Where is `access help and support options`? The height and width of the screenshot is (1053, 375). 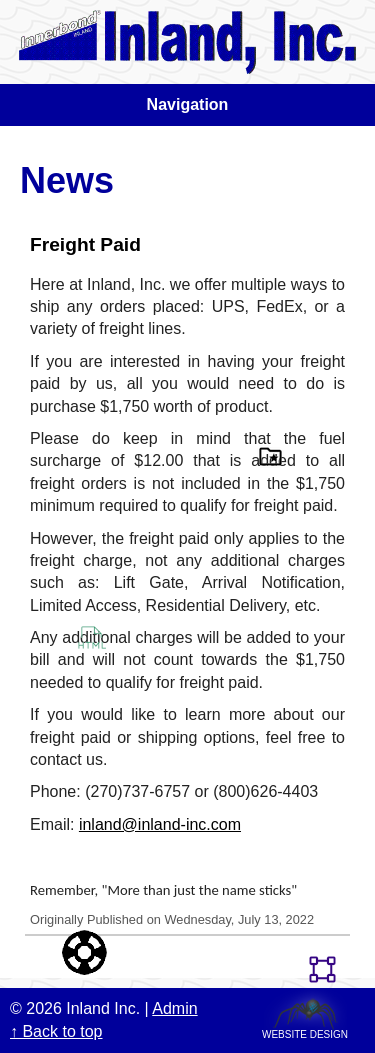 access help and support options is located at coordinates (84, 952).